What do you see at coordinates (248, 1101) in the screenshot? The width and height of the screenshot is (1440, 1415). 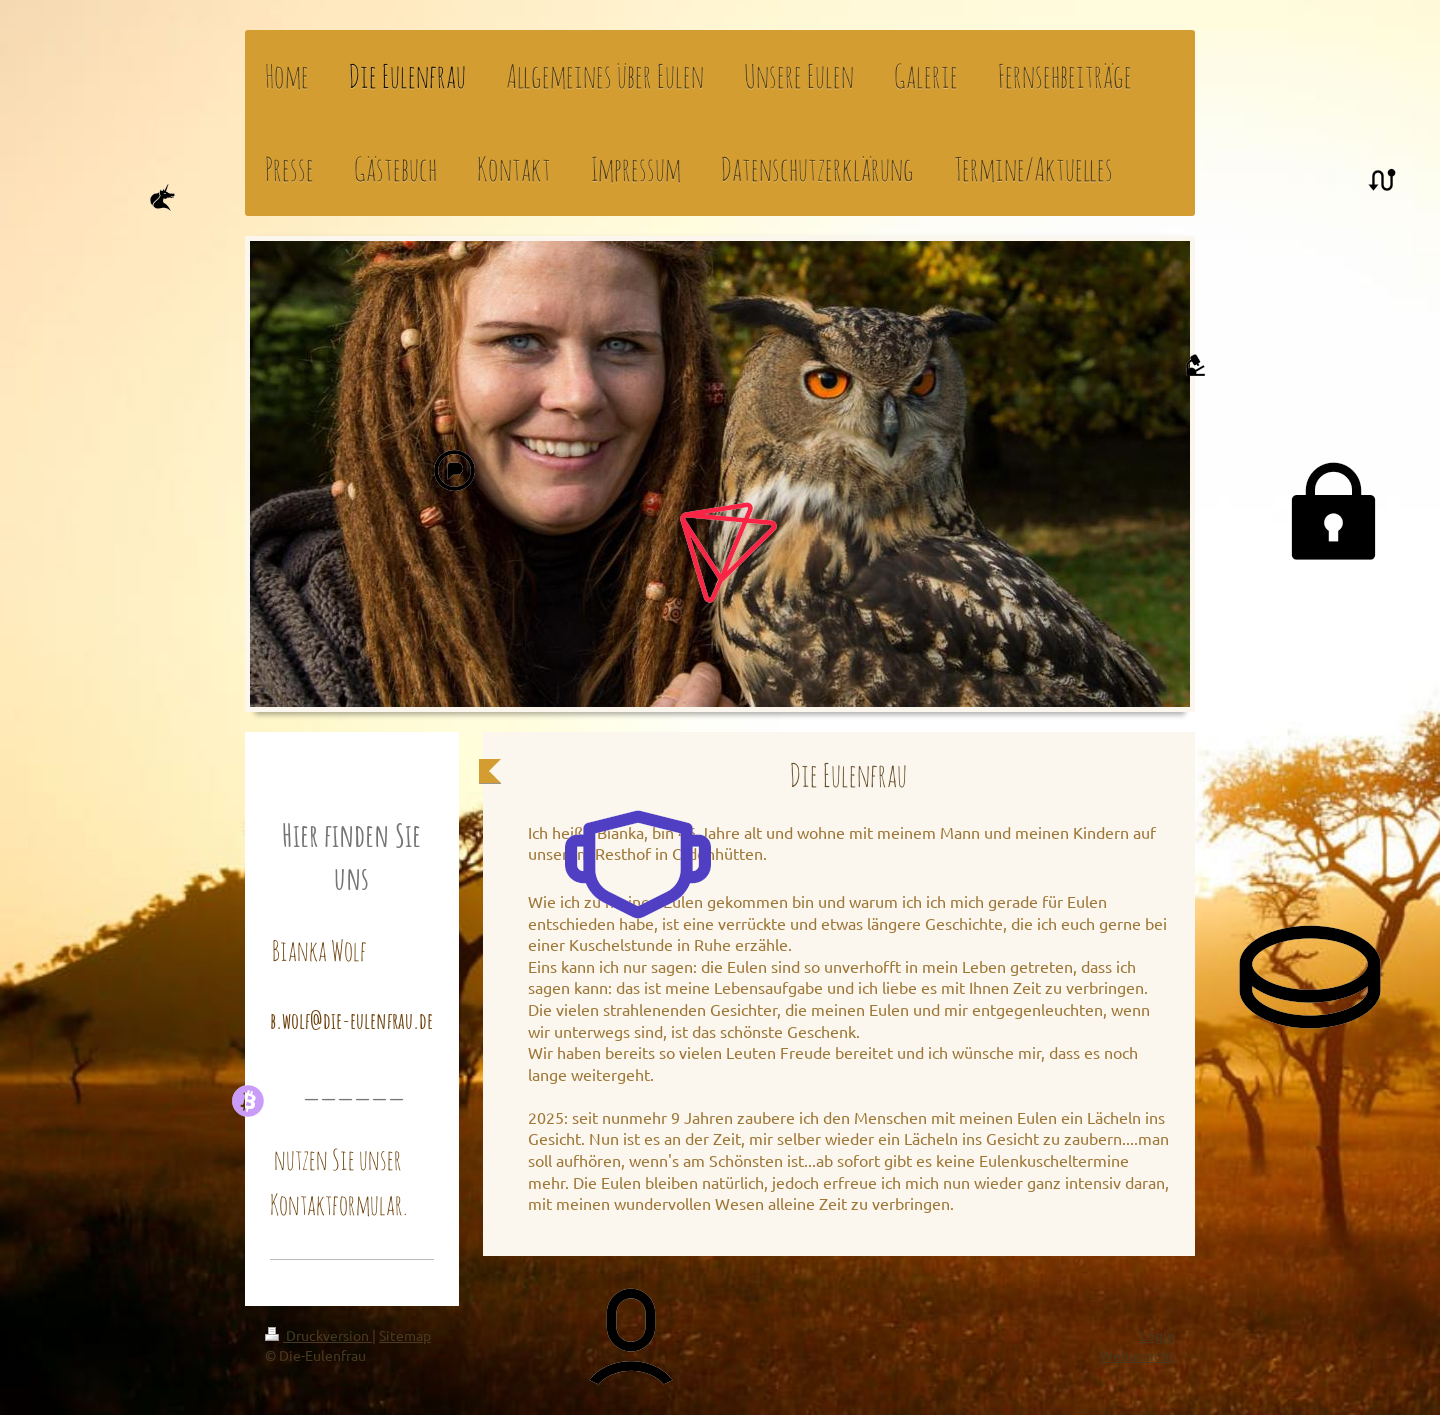 I see `bitcoin logo` at bounding box center [248, 1101].